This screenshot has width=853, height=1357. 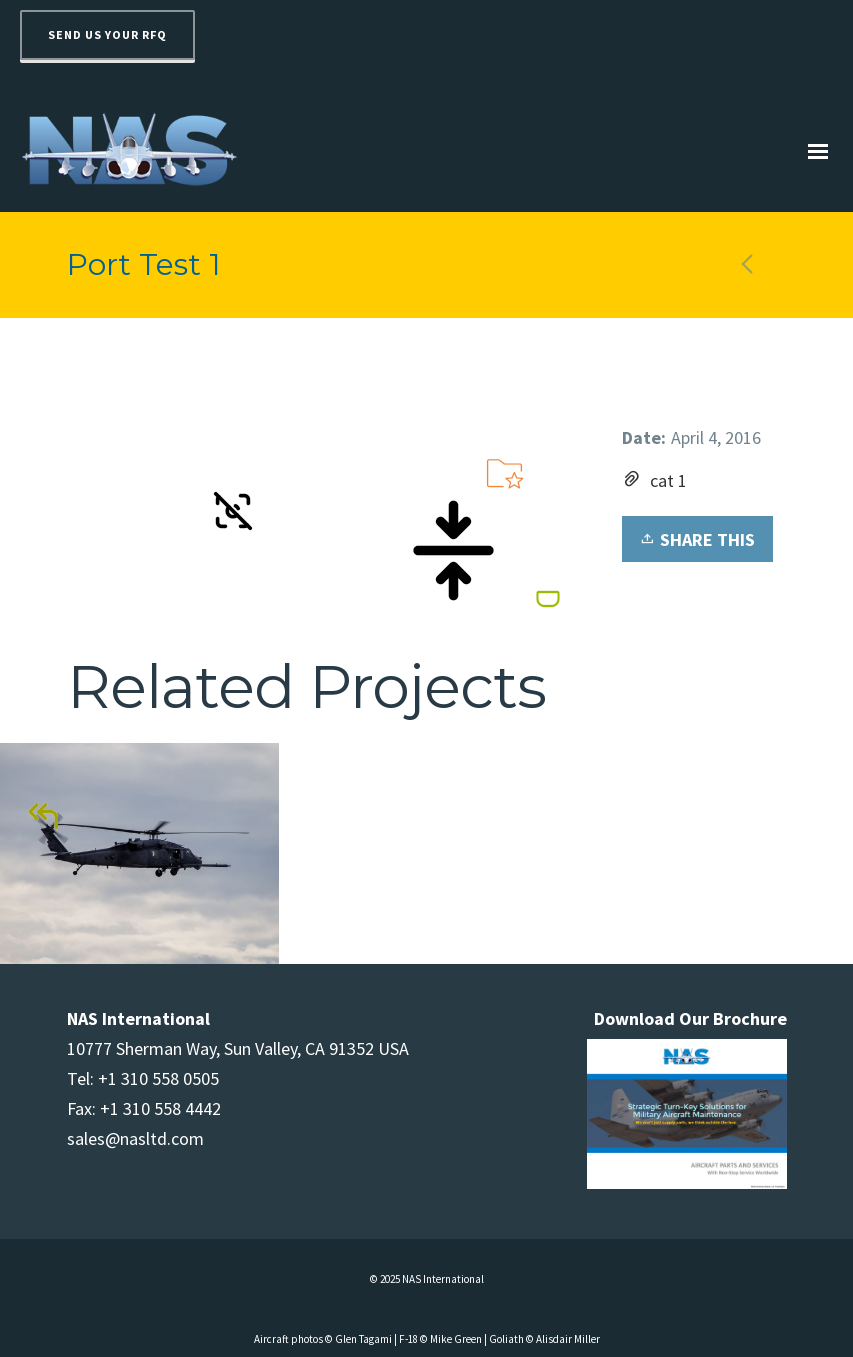 What do you see at coordinates (453, 550) in the screenshot?
I see `collapse content vertically` at bounding box center [453, 550].